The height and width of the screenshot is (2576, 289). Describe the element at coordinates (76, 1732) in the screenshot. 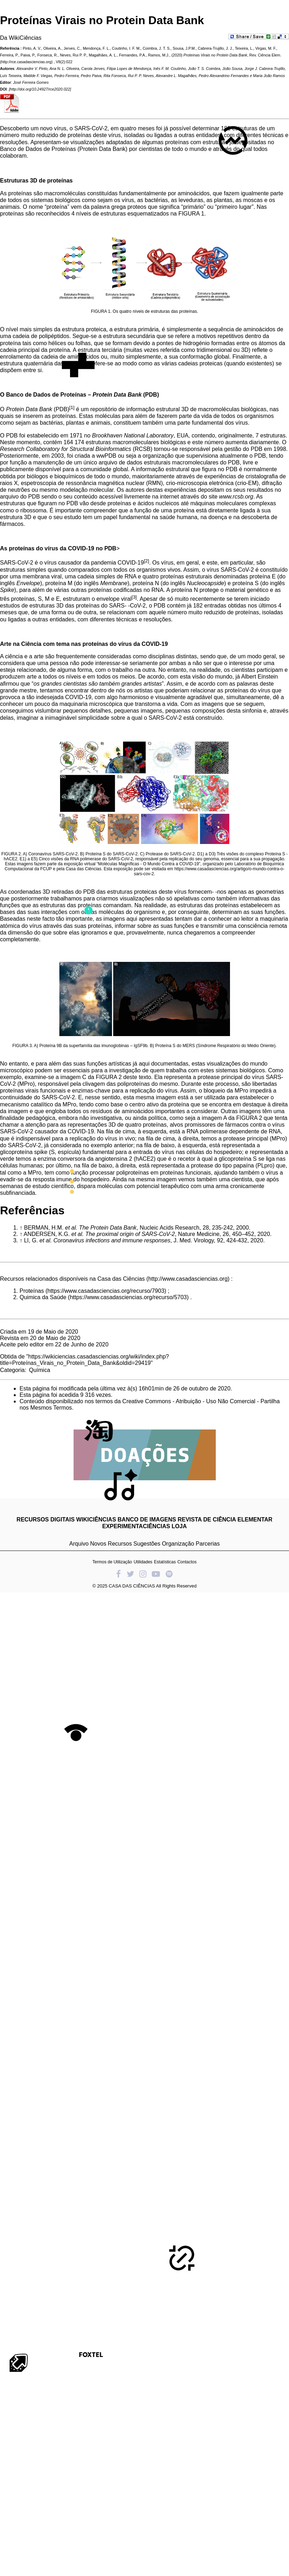

I see `Atlassian Statuspage logo` at that location.